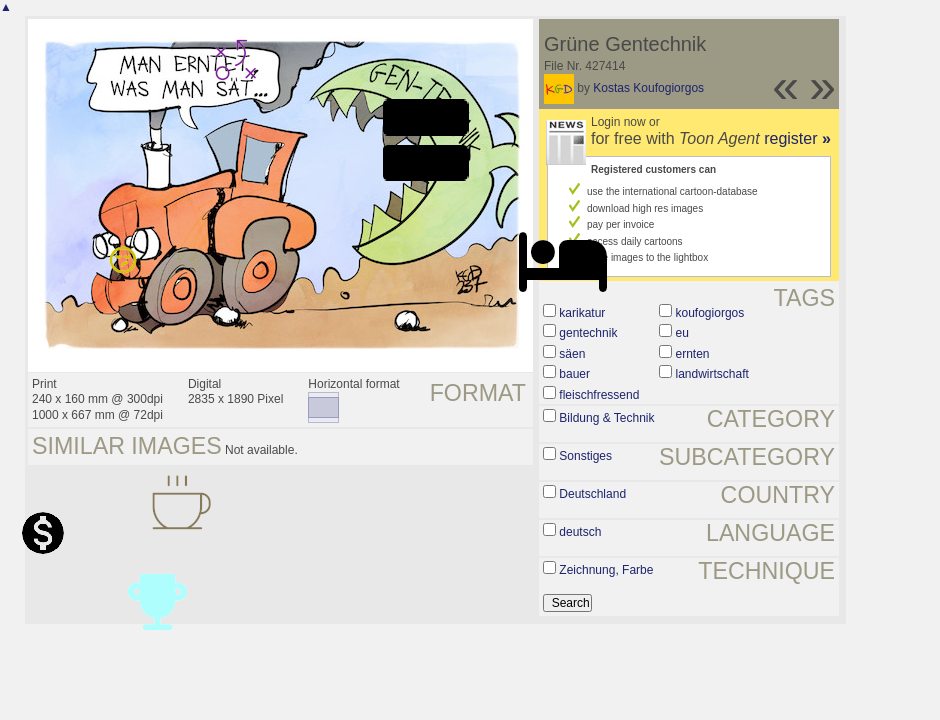  I want to click on view strategy or game plan, so click(234, 60).